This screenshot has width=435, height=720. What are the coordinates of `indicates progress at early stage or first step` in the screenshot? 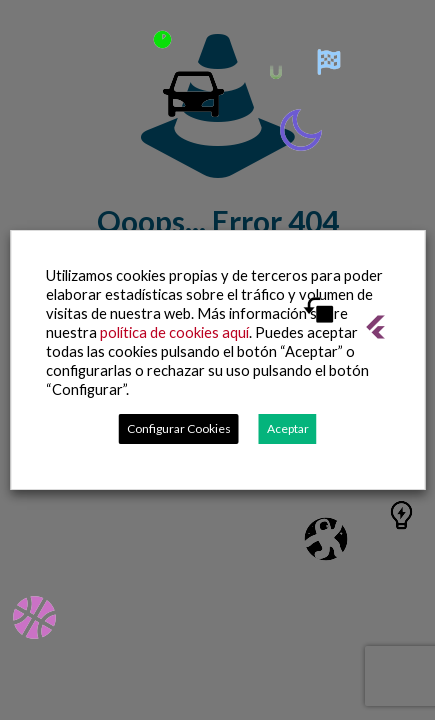 It's located at (162, 39).